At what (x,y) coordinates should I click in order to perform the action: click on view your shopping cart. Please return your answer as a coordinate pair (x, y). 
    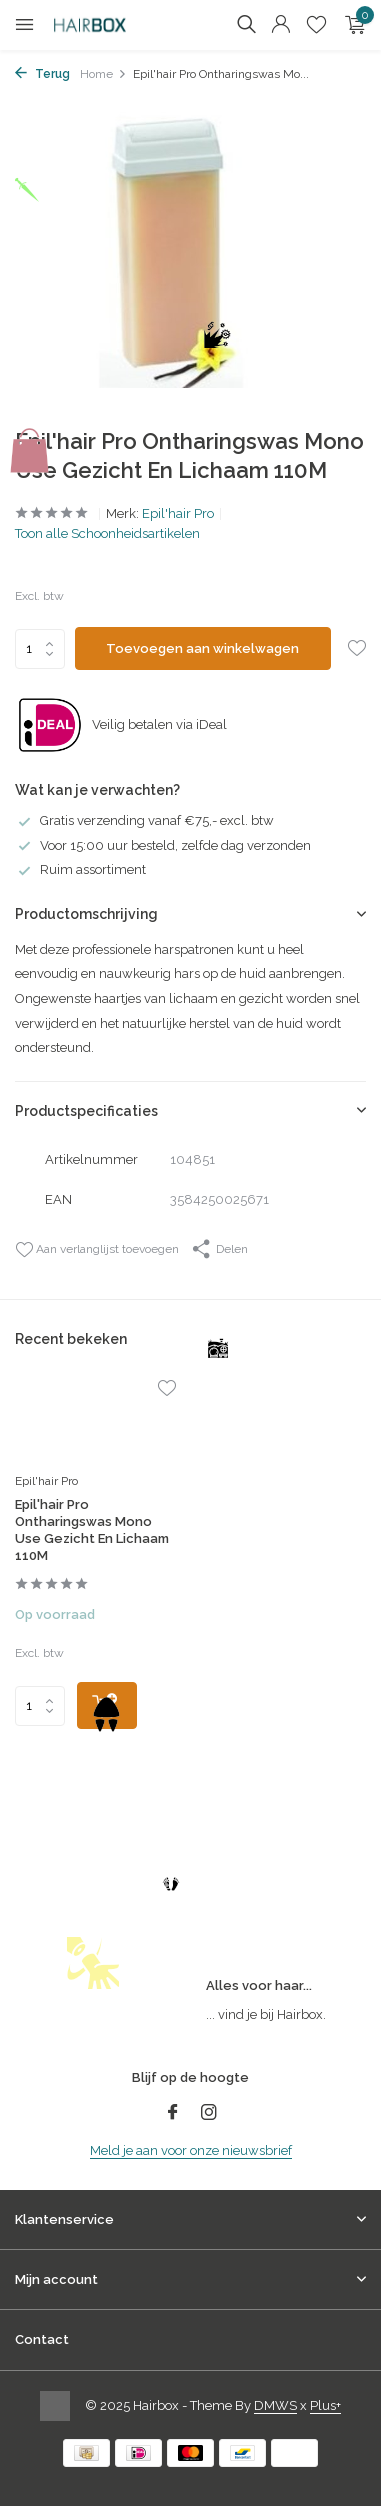
    Looking at the image, I should click on (29, 450).